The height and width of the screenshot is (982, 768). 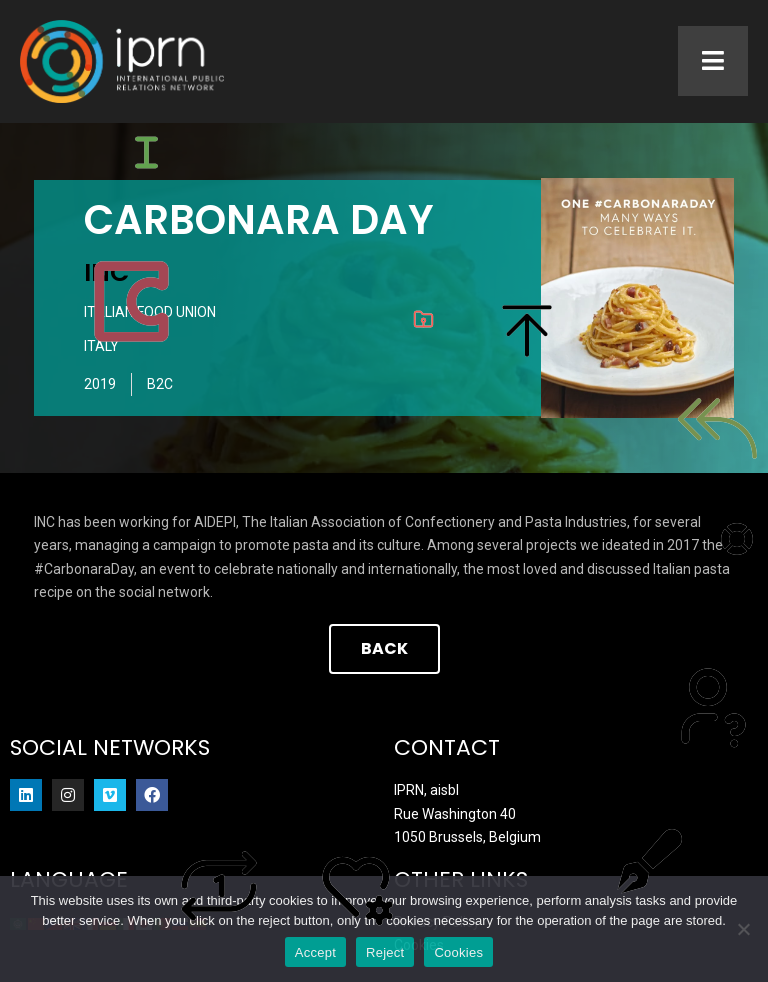 What do you see at coordinates (527, 330) in the screenshot?
I see `scroll to top of page` at bounding box center [527, 330].